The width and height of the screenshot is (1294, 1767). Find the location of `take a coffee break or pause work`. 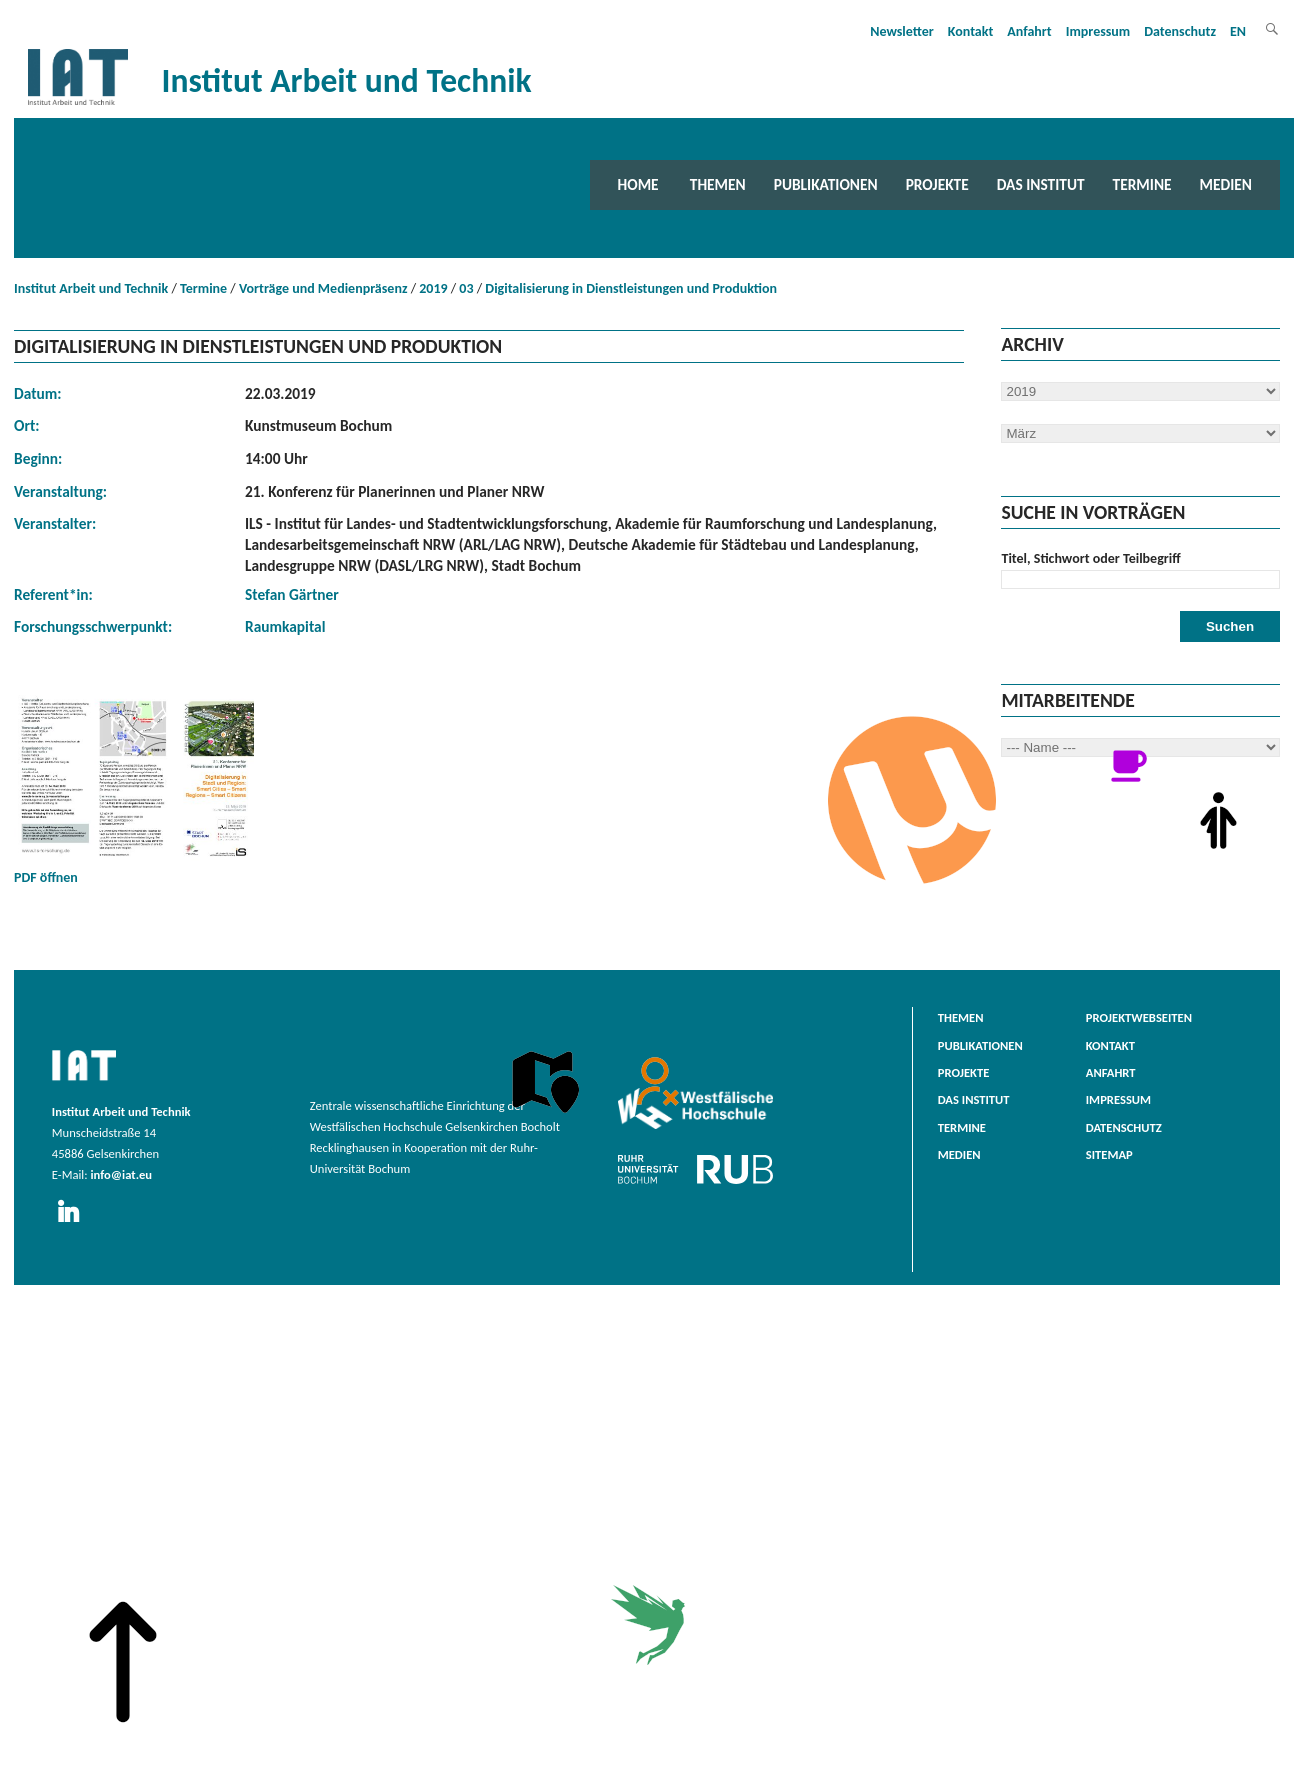

take a coffee break or pause work is located at coordinates (1128, 765).